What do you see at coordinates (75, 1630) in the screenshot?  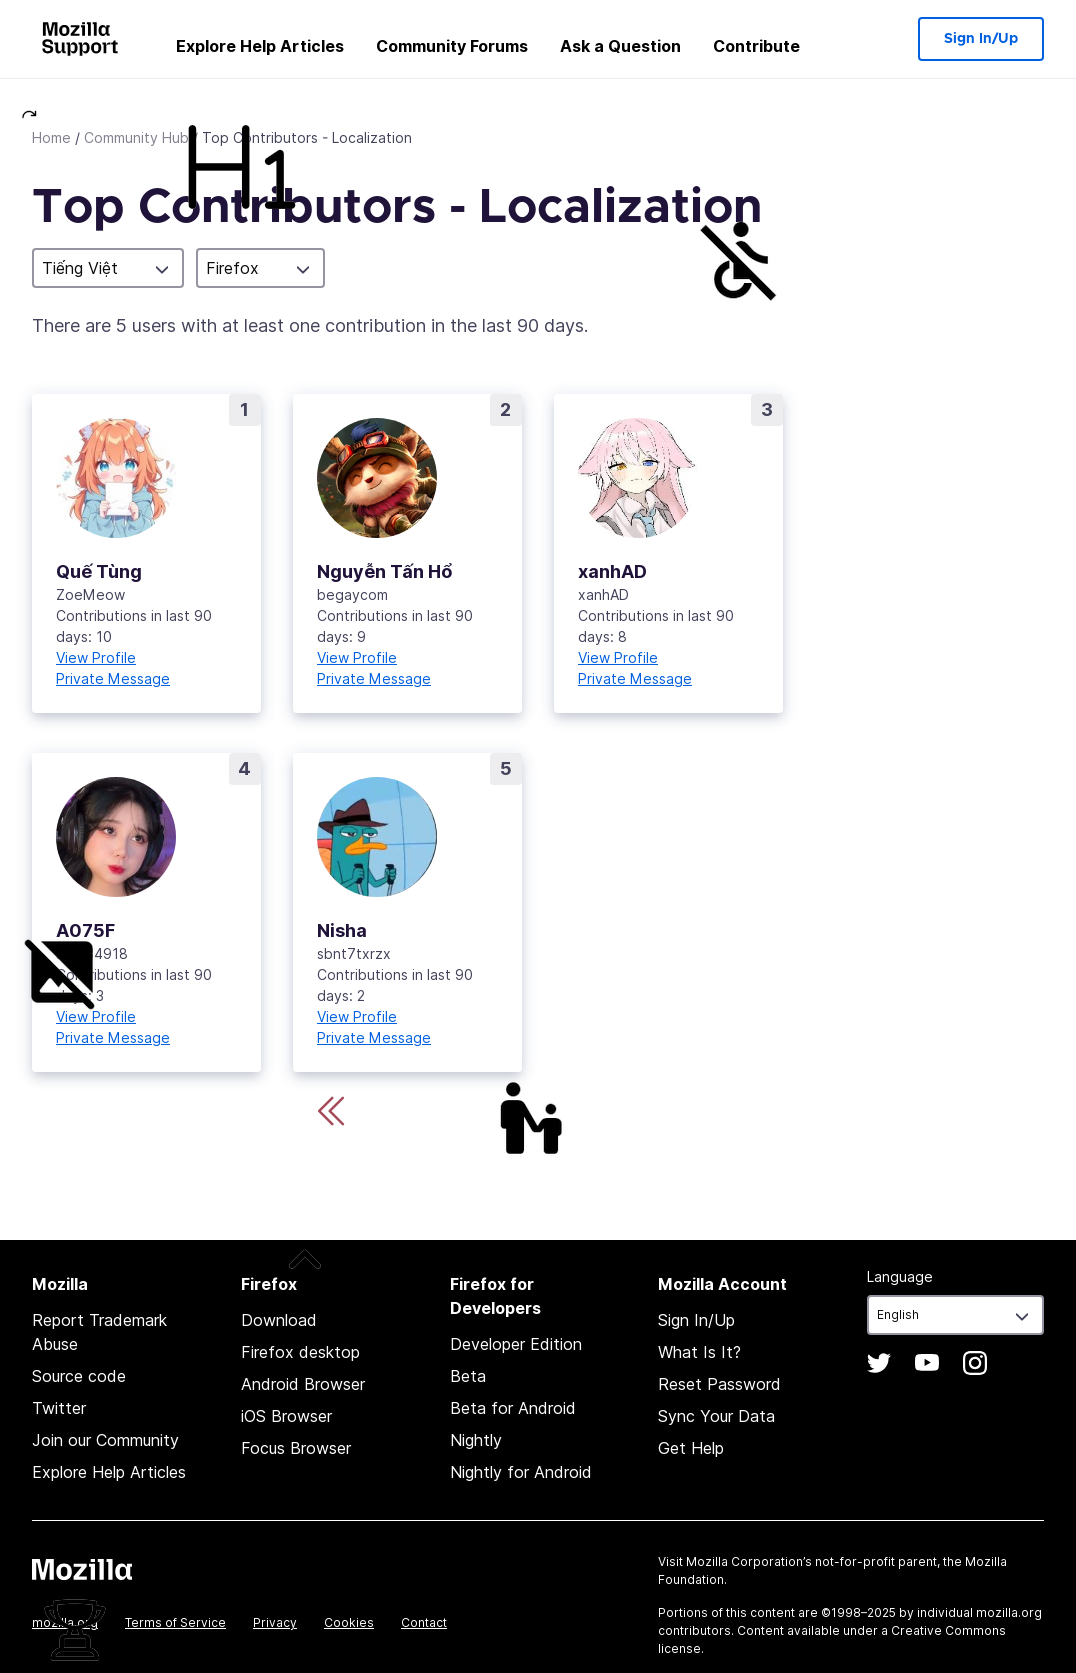 I see `view achievements or awards` at bounding box center [75, 1630].